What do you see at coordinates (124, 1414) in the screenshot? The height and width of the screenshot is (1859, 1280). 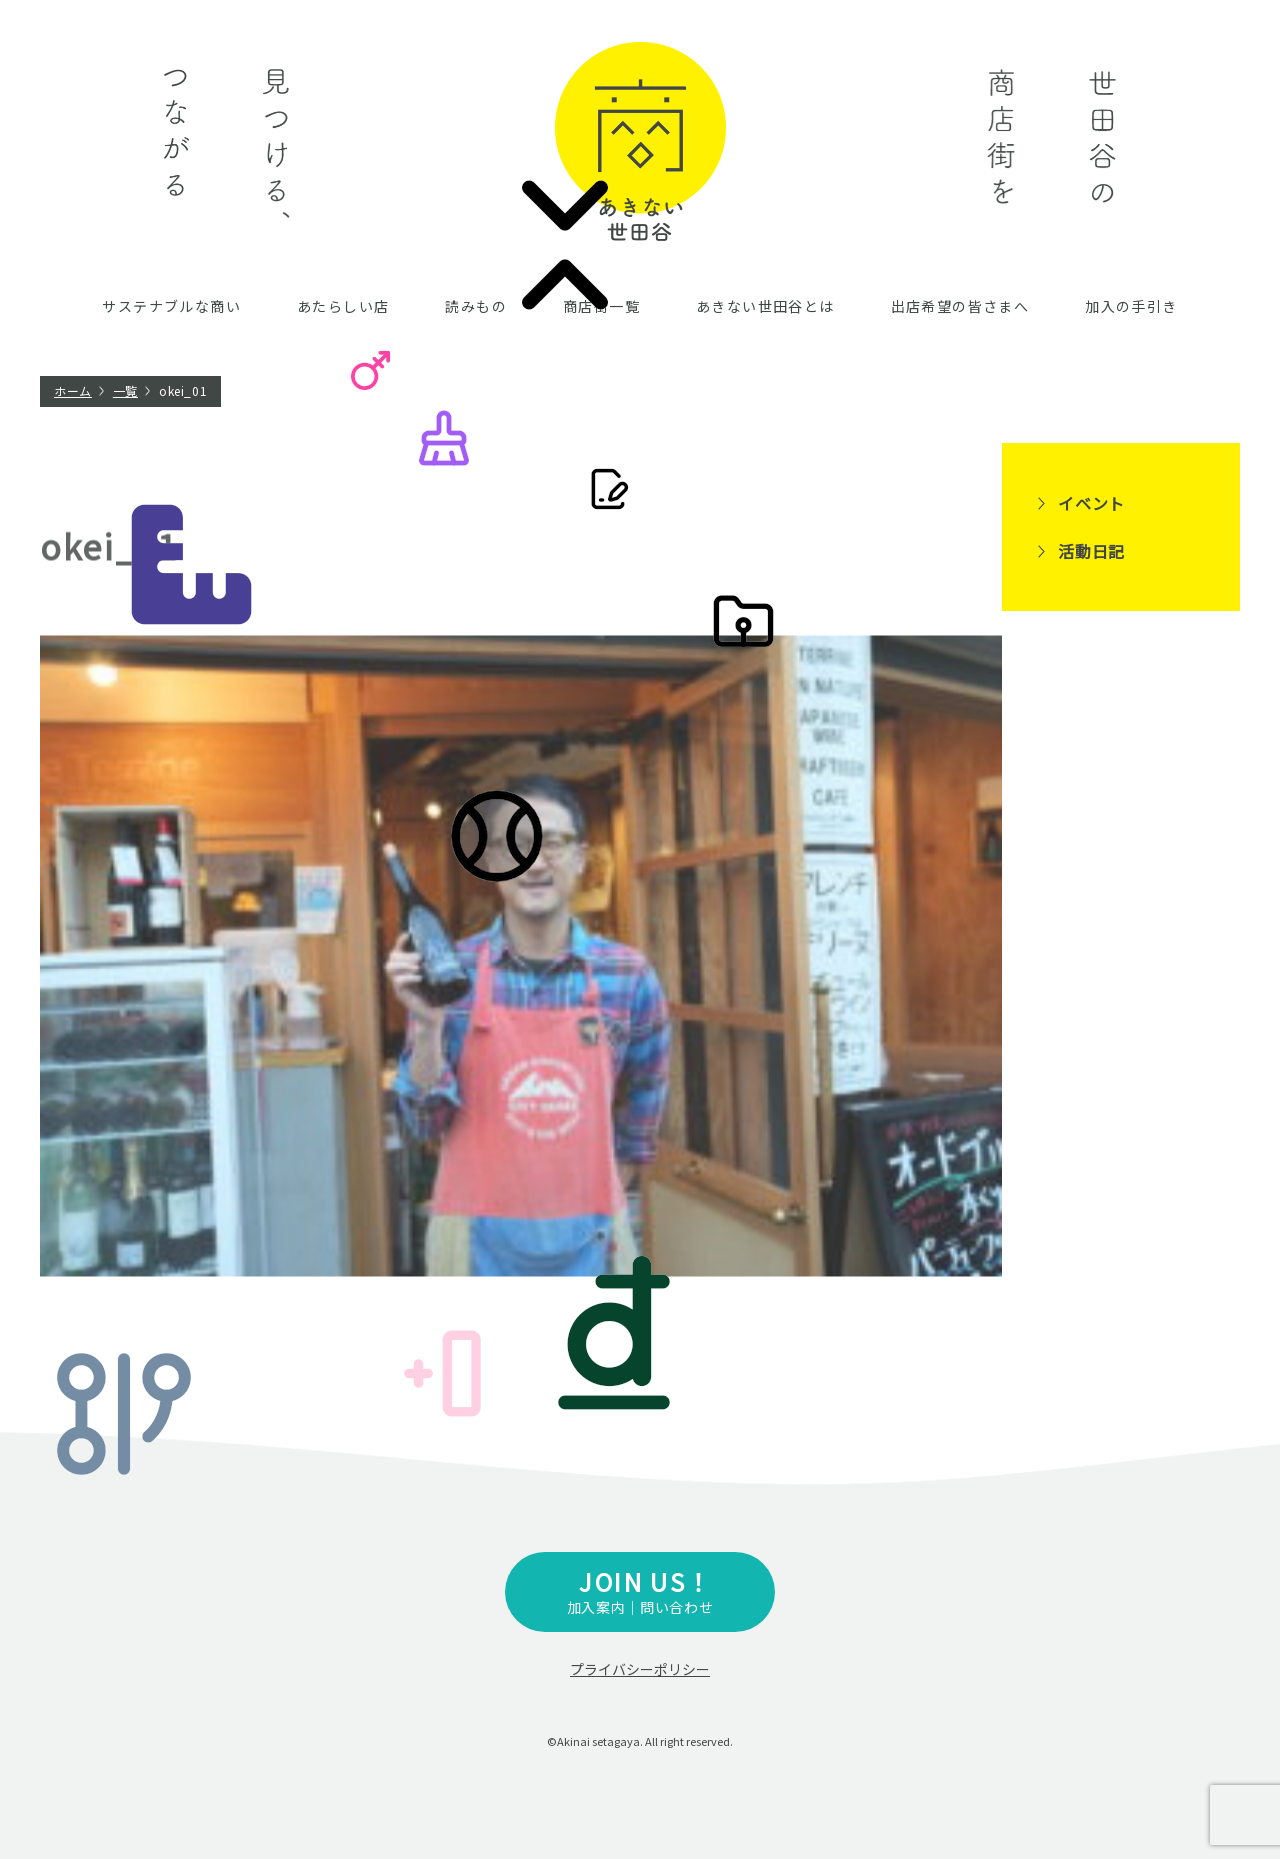 I see `view repository commit history` at bounding box center [124, 1414].